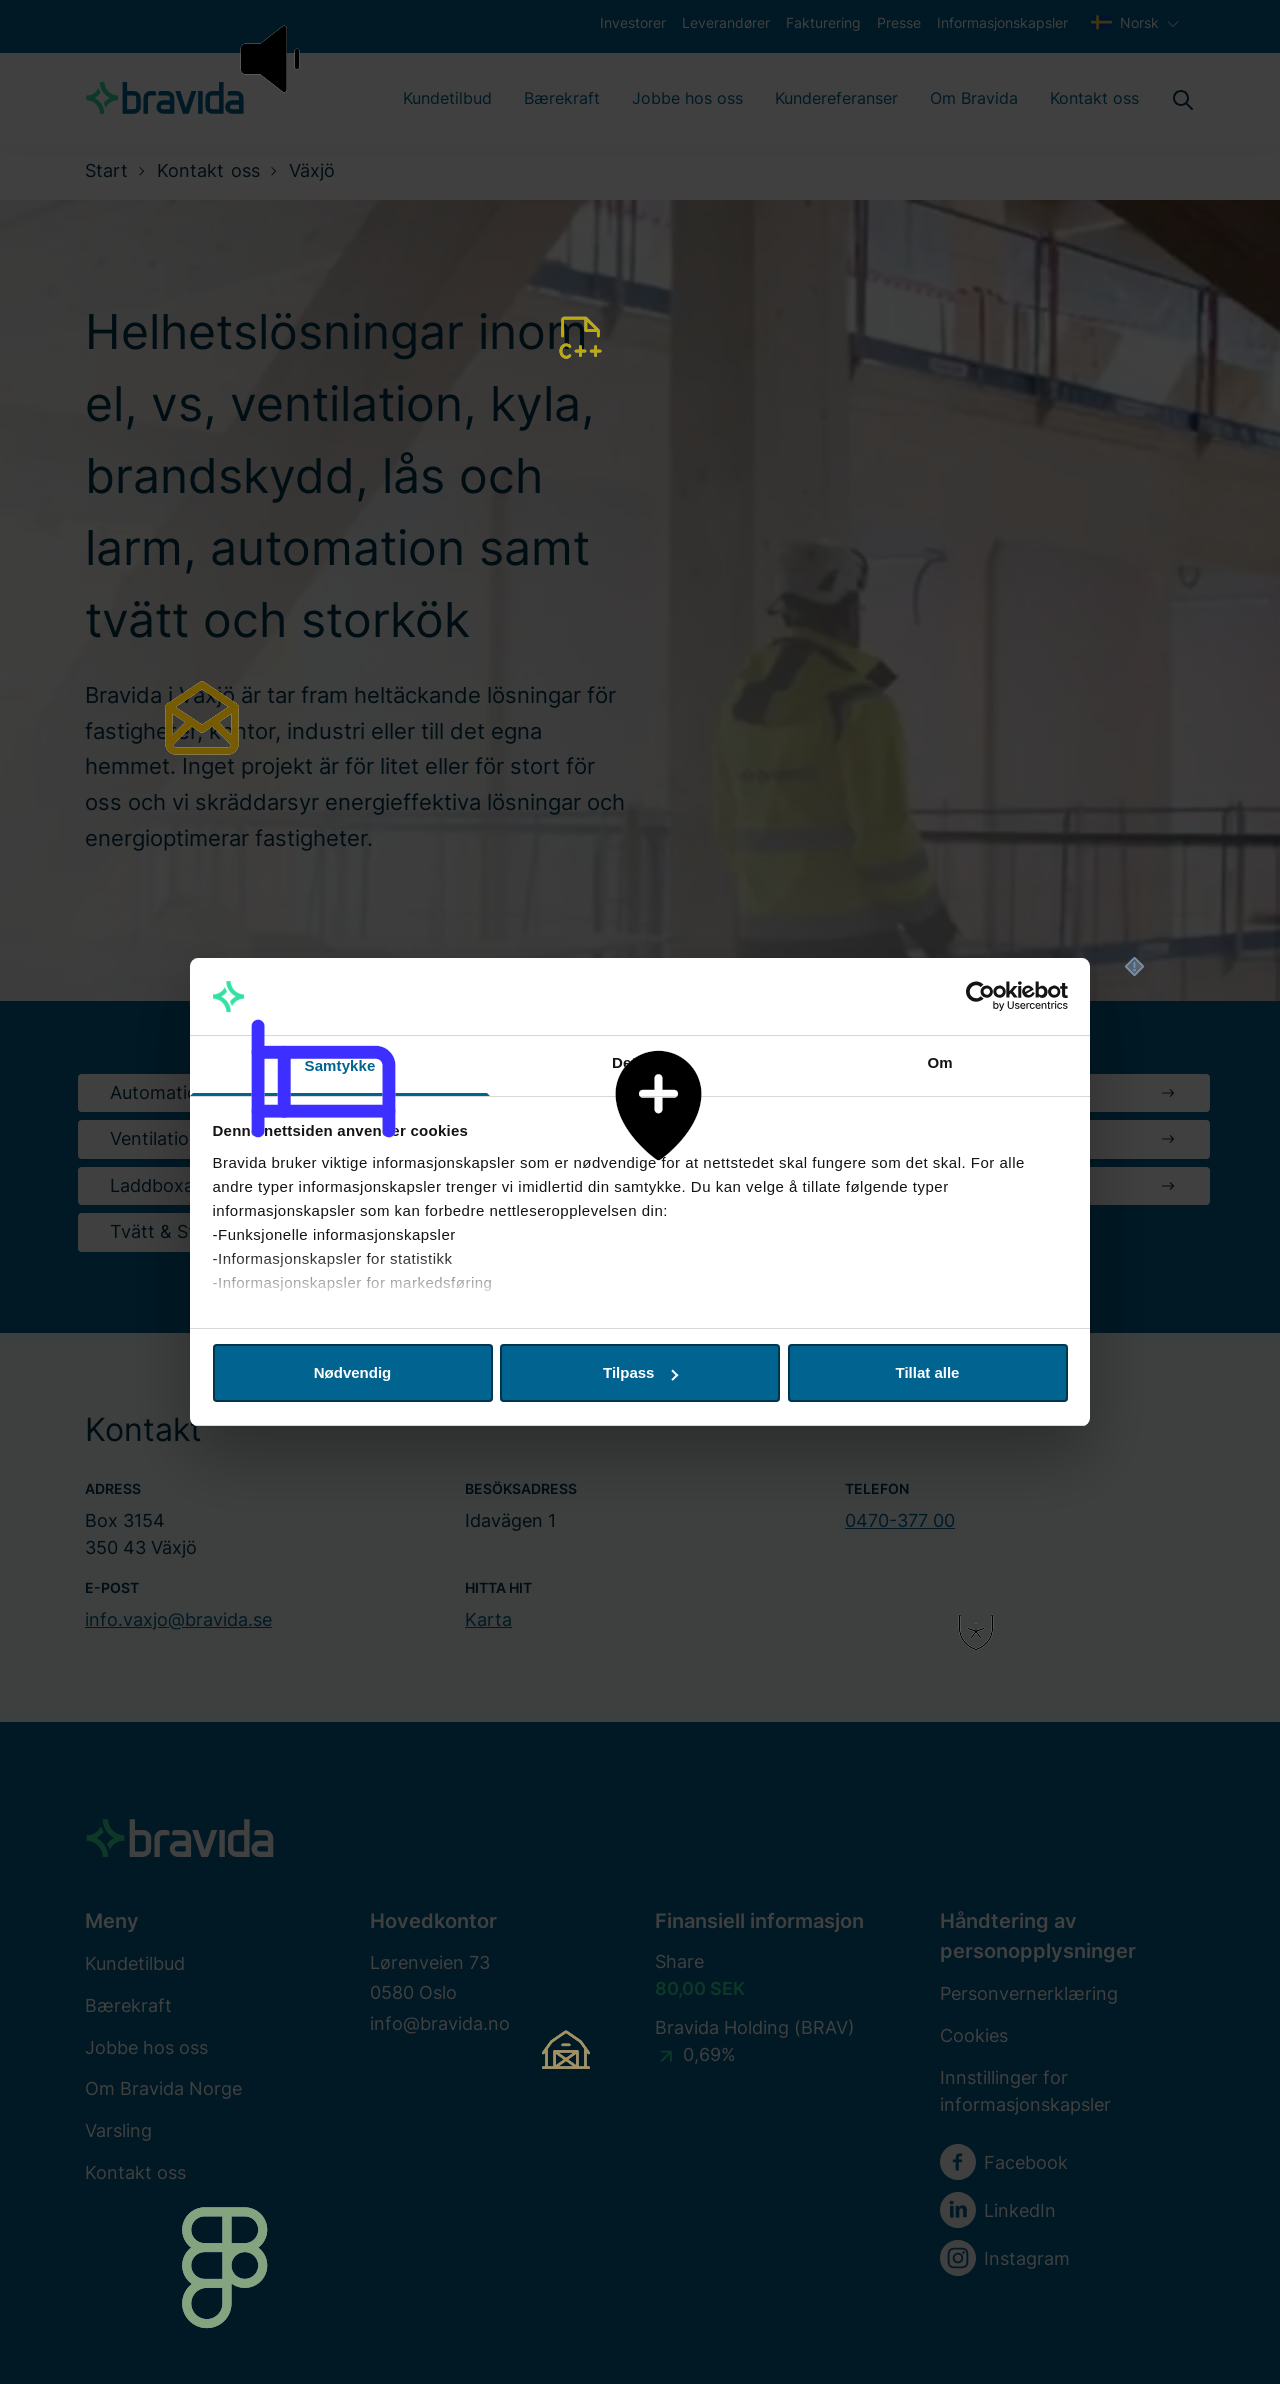 Image resolution: width=1280 pixels, height=2384 pixels. What do you see at coordinates (222, 2265) in the screenshot?
I see `open figma` at bounding box center [222, 2265].